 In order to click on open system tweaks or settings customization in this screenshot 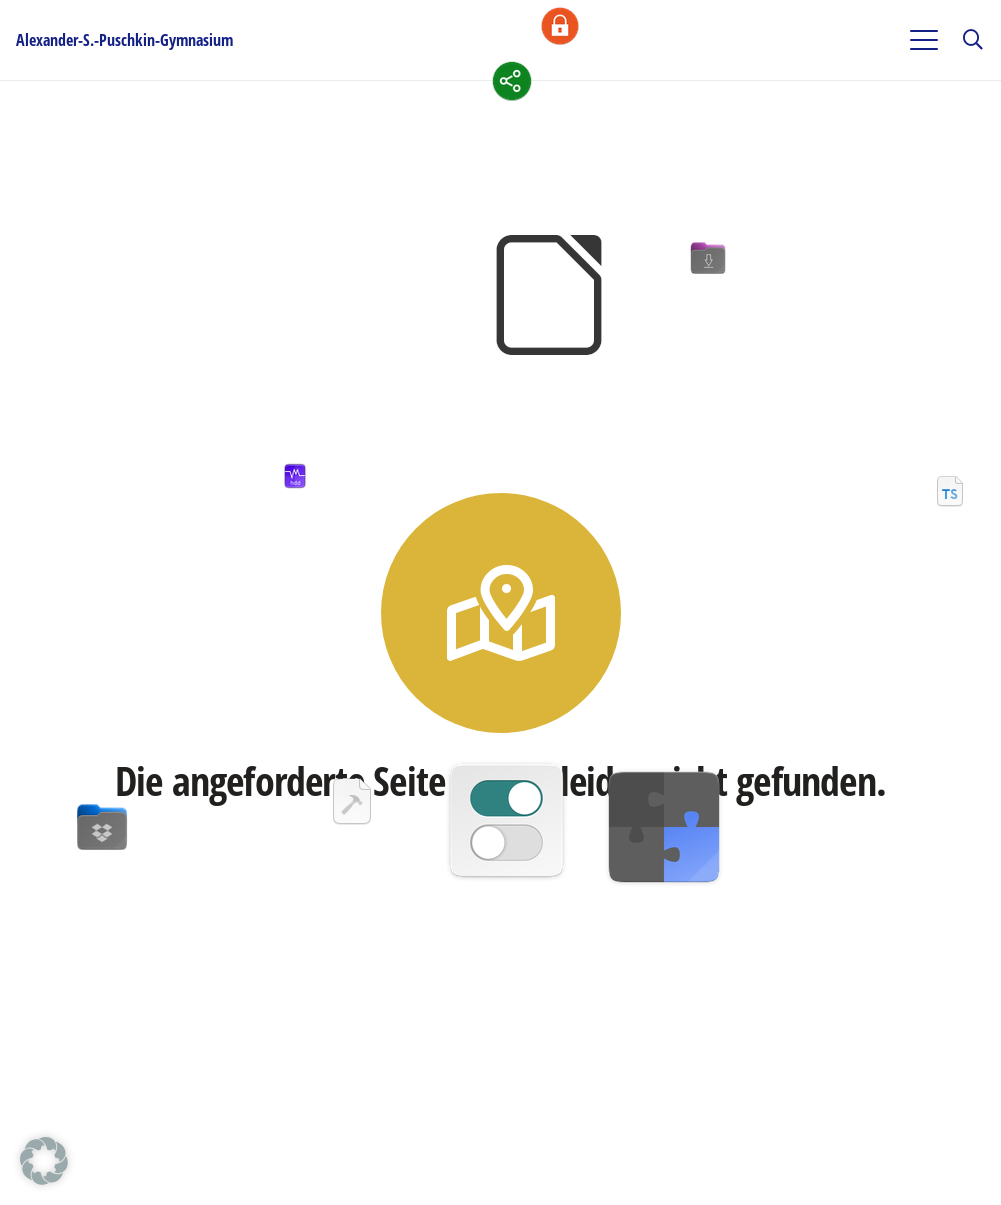, I will do `click(506, 820)`.